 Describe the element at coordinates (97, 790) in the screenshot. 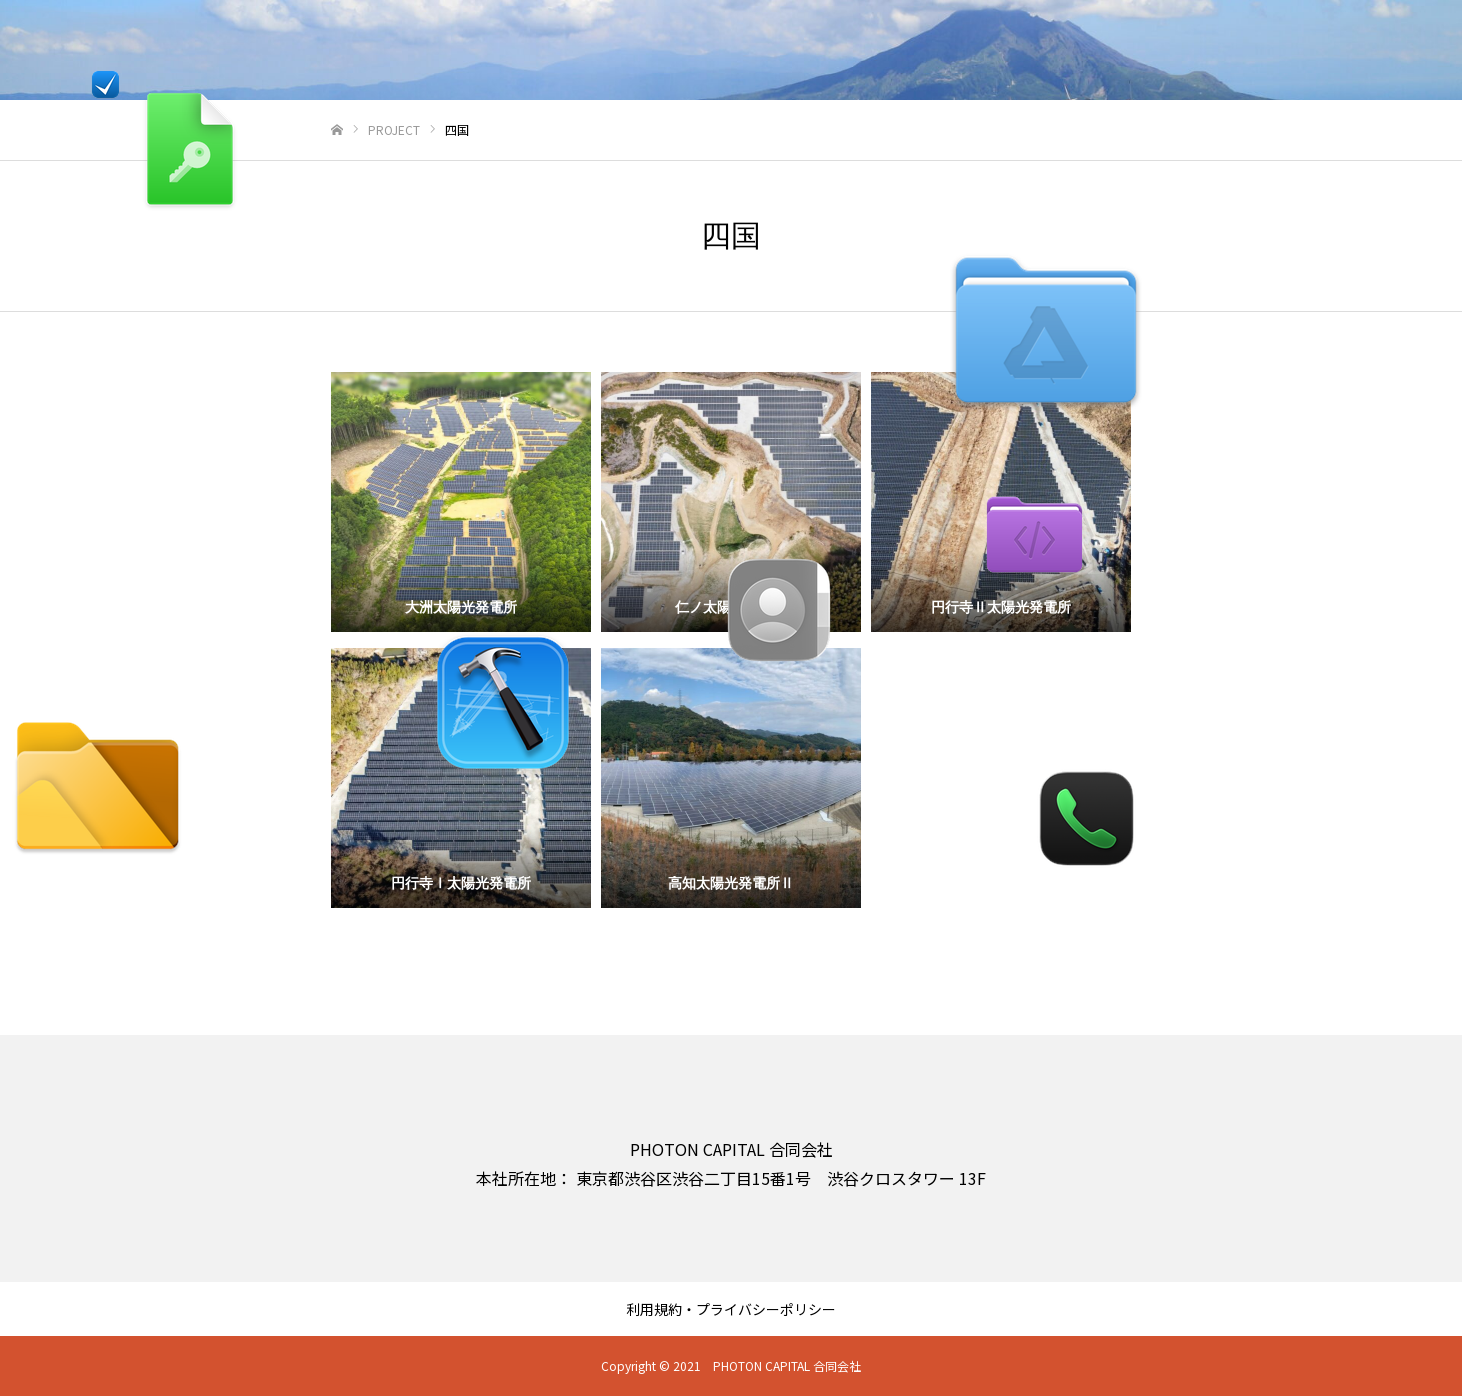

I see `open files folder` at that location.